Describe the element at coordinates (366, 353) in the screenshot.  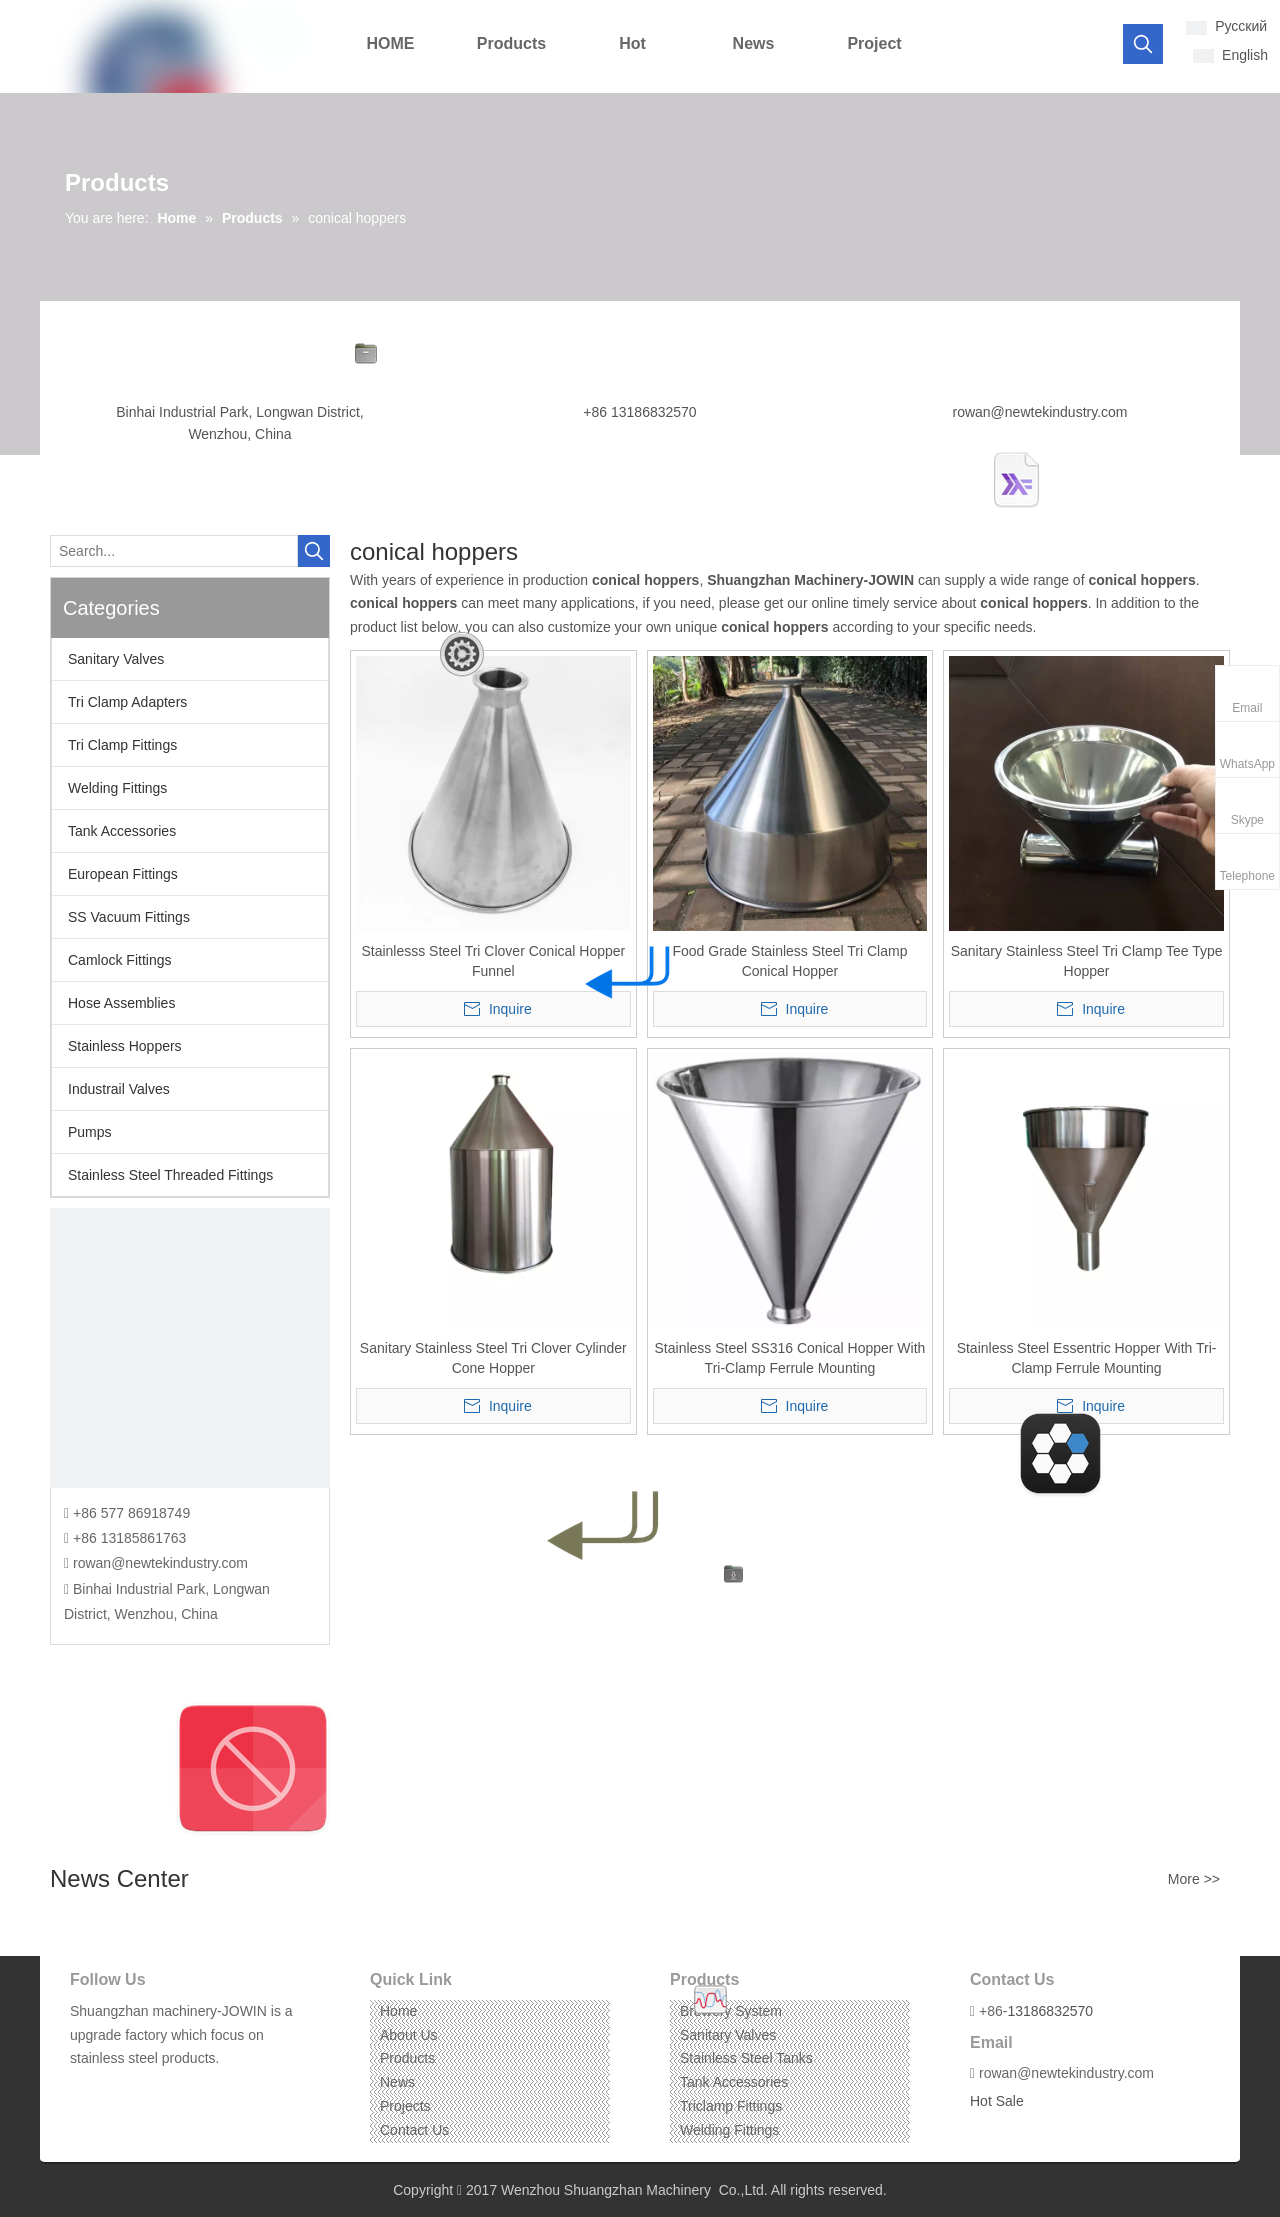
I see `open the file manager application` at that location.